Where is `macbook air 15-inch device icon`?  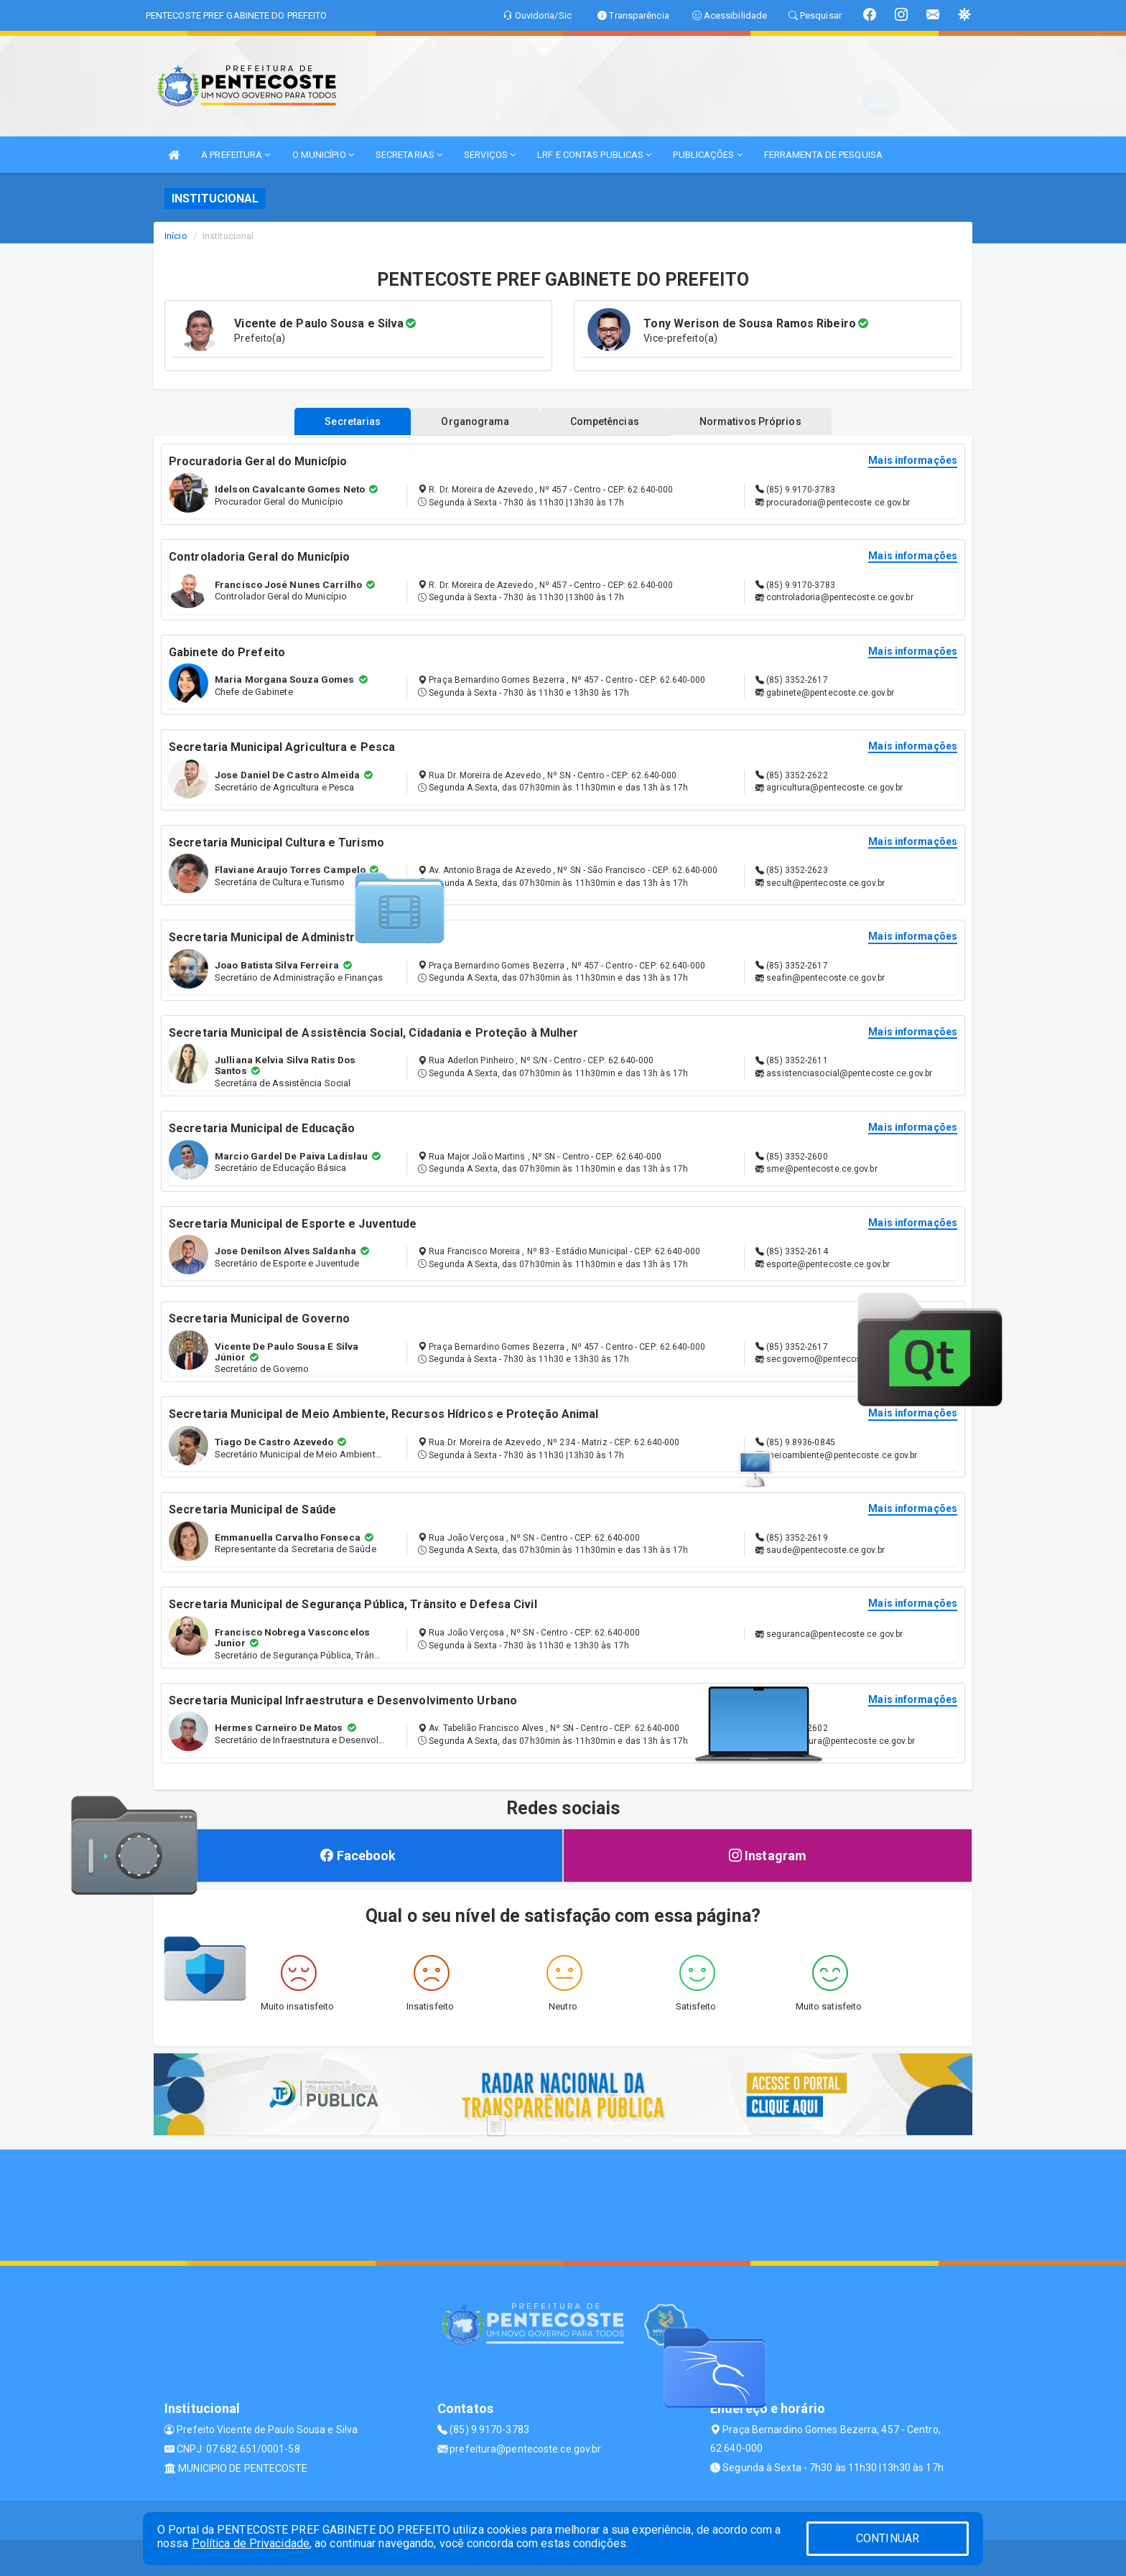
macbook air 15-inch device icon is located at coordinates (758, 1717).